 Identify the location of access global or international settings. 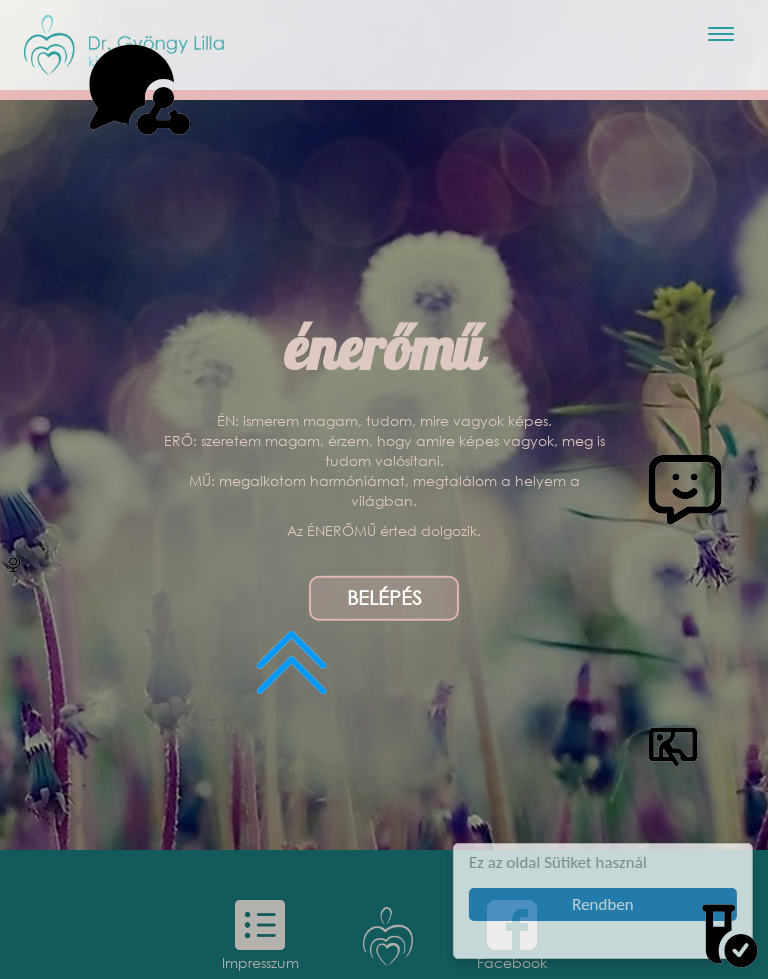
(14, 564).